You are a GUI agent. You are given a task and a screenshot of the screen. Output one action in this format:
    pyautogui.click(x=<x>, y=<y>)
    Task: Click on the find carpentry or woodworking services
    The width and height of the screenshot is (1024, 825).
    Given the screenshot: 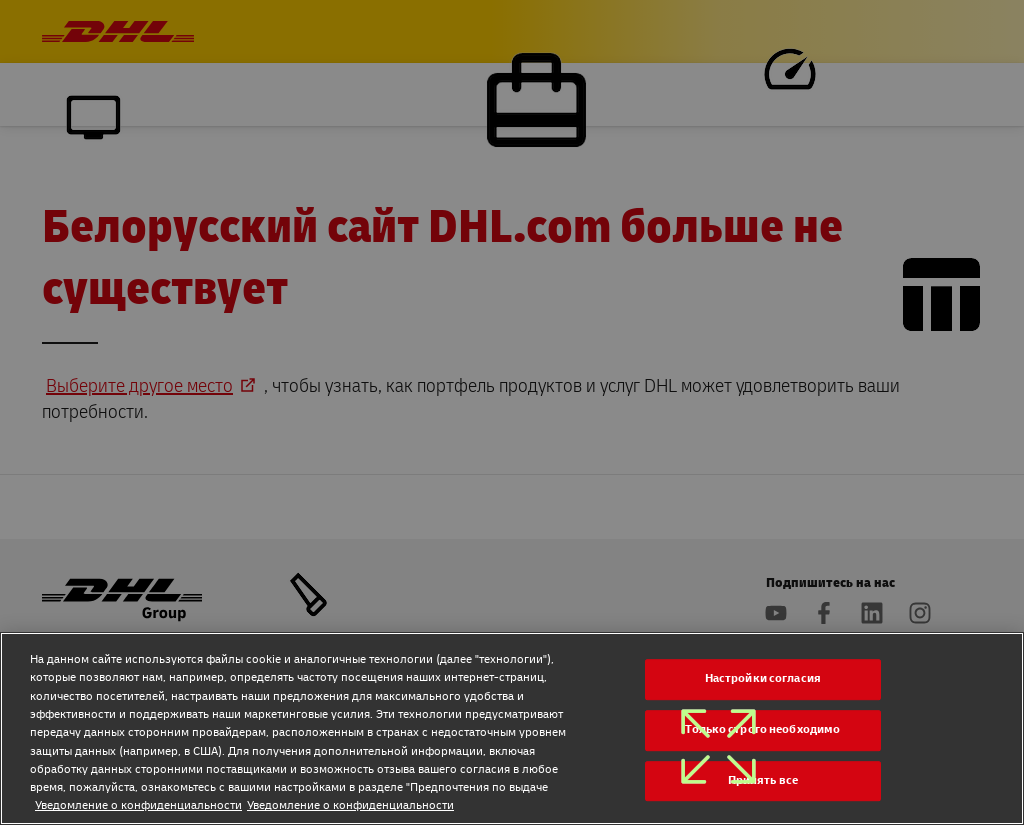 What is the action you would take?
    pyautogui.click(x=309, y=595)
    